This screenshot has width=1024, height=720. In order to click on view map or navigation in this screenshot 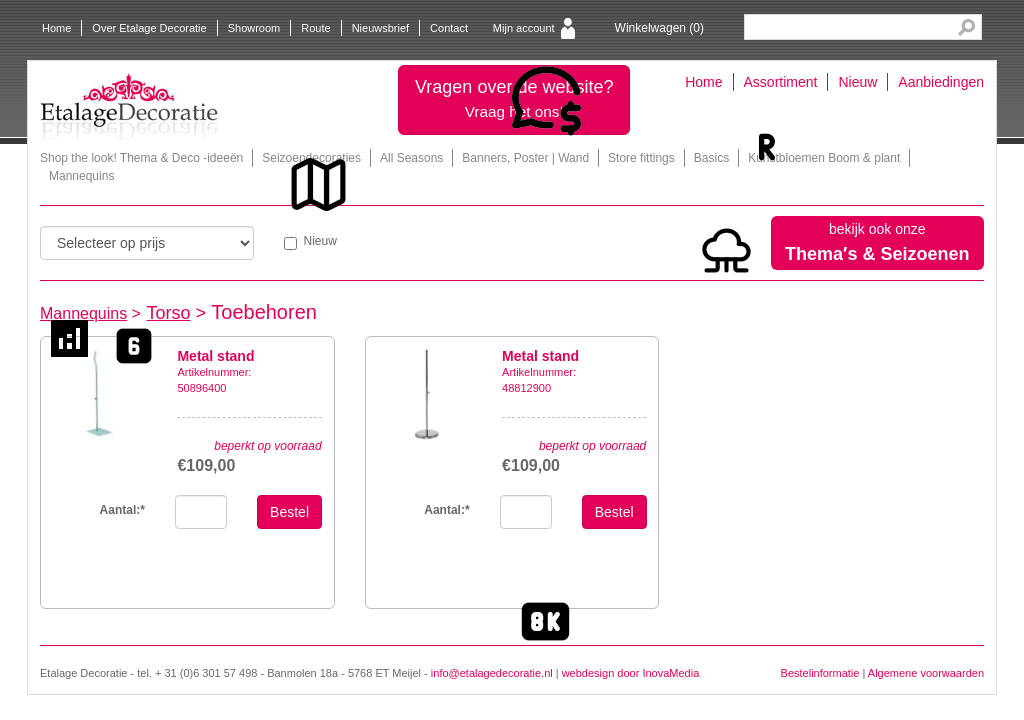, I will do `click(318, 184)`.